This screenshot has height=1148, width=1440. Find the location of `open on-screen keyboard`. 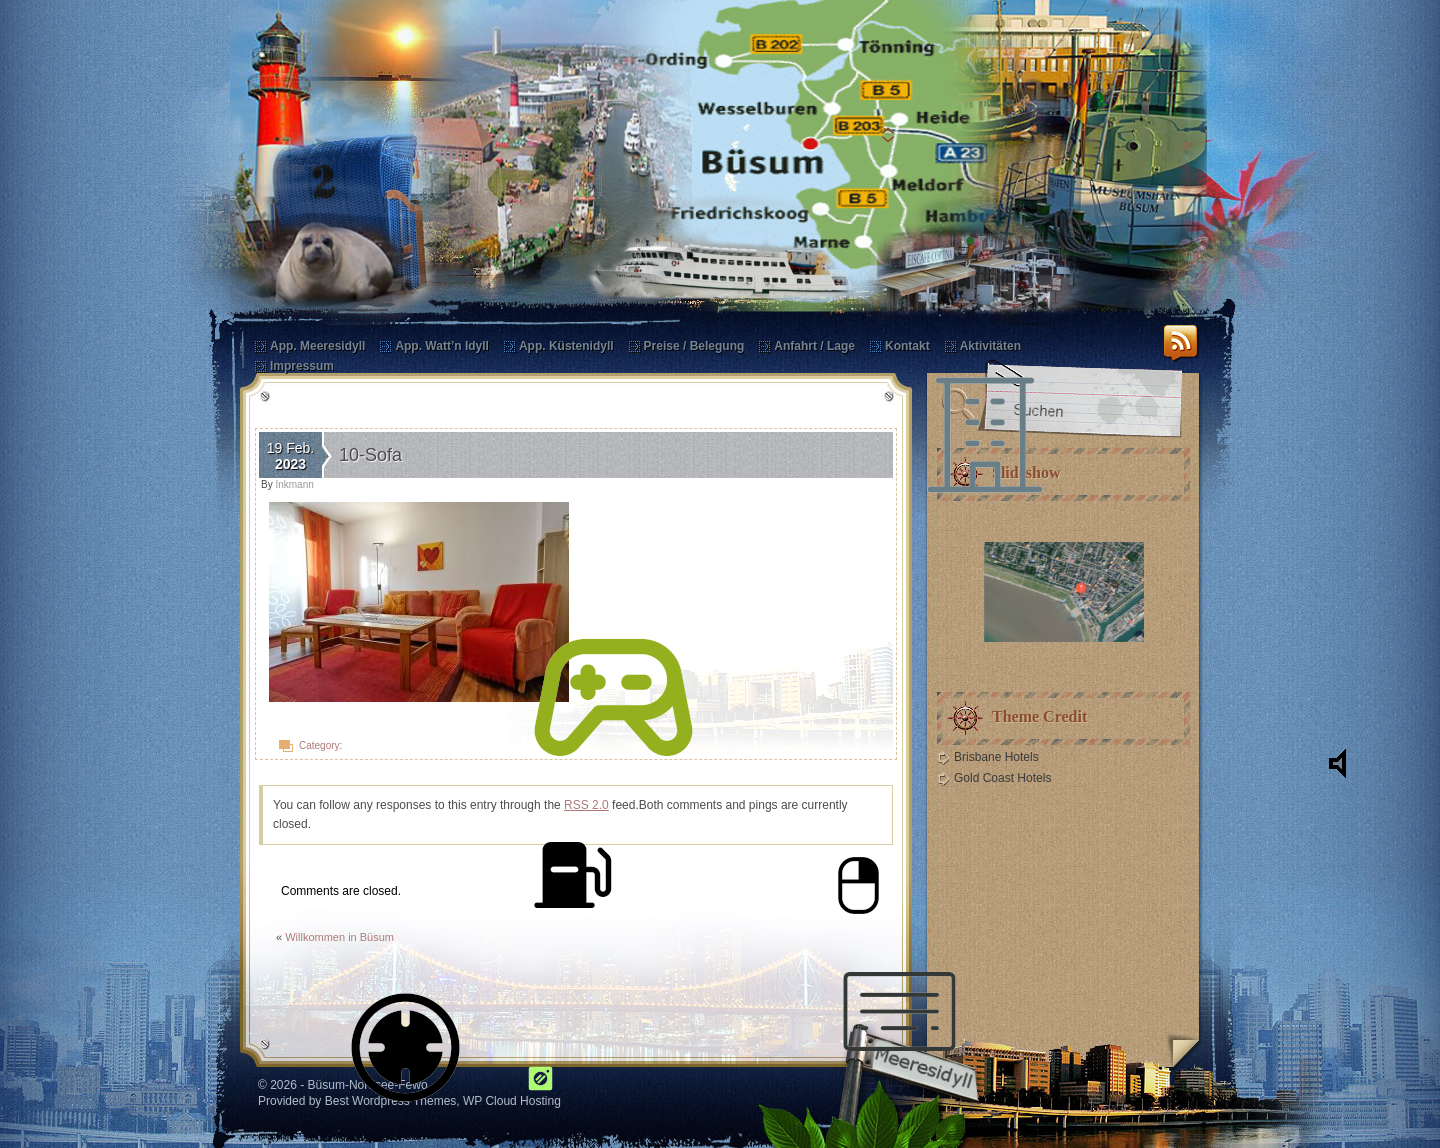

open on-screen keyboard is located at coordinates (899, 1011).